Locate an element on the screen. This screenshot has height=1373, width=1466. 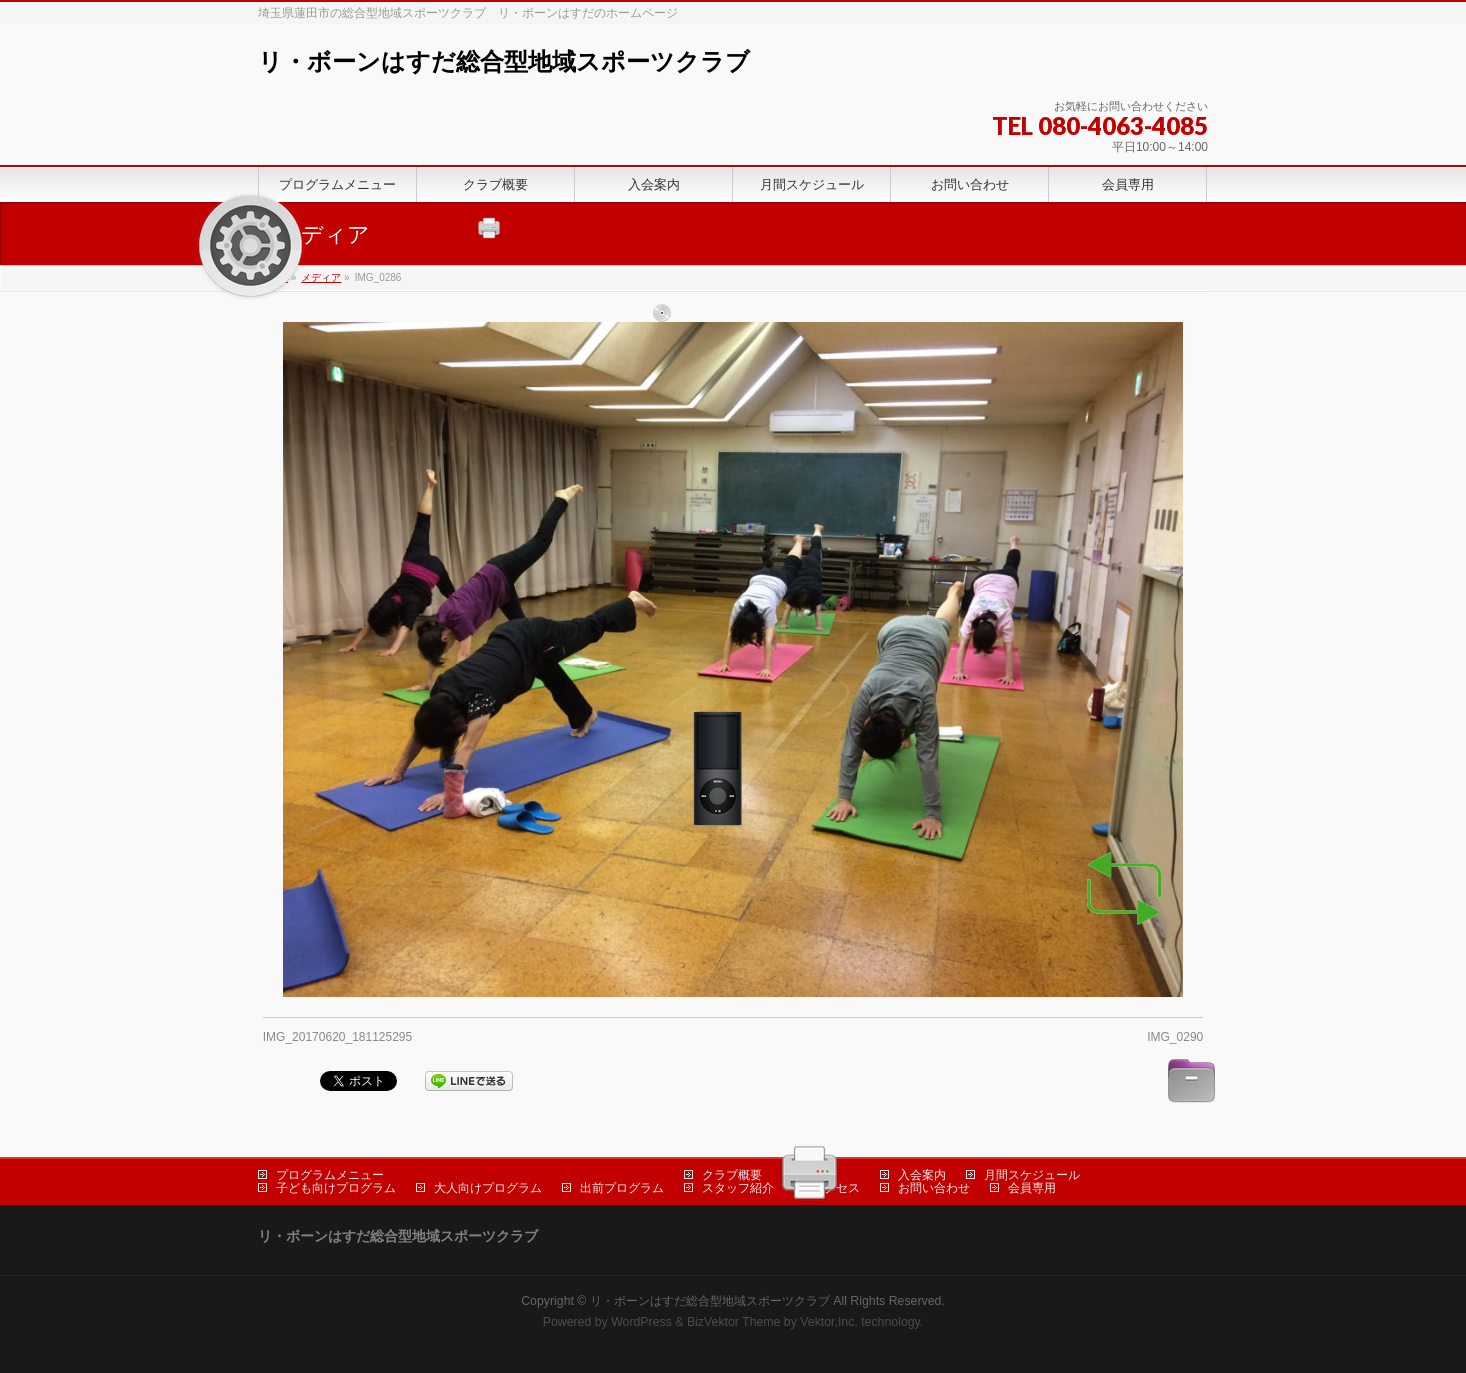
print the current document is located at coordinates (809, 1172).